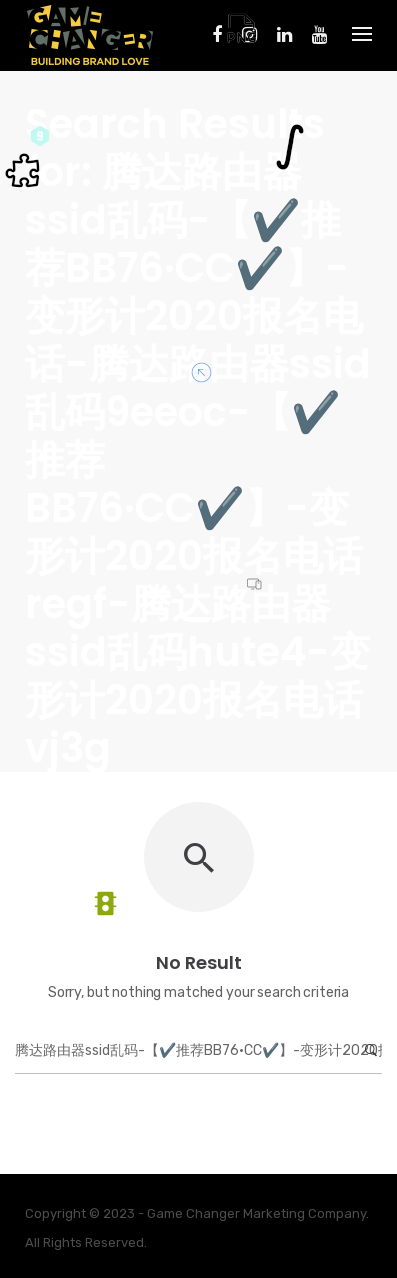  Describe the element at coordinates (201, 372) in the screenshot. I see `navigate back to previous screen` at that location.